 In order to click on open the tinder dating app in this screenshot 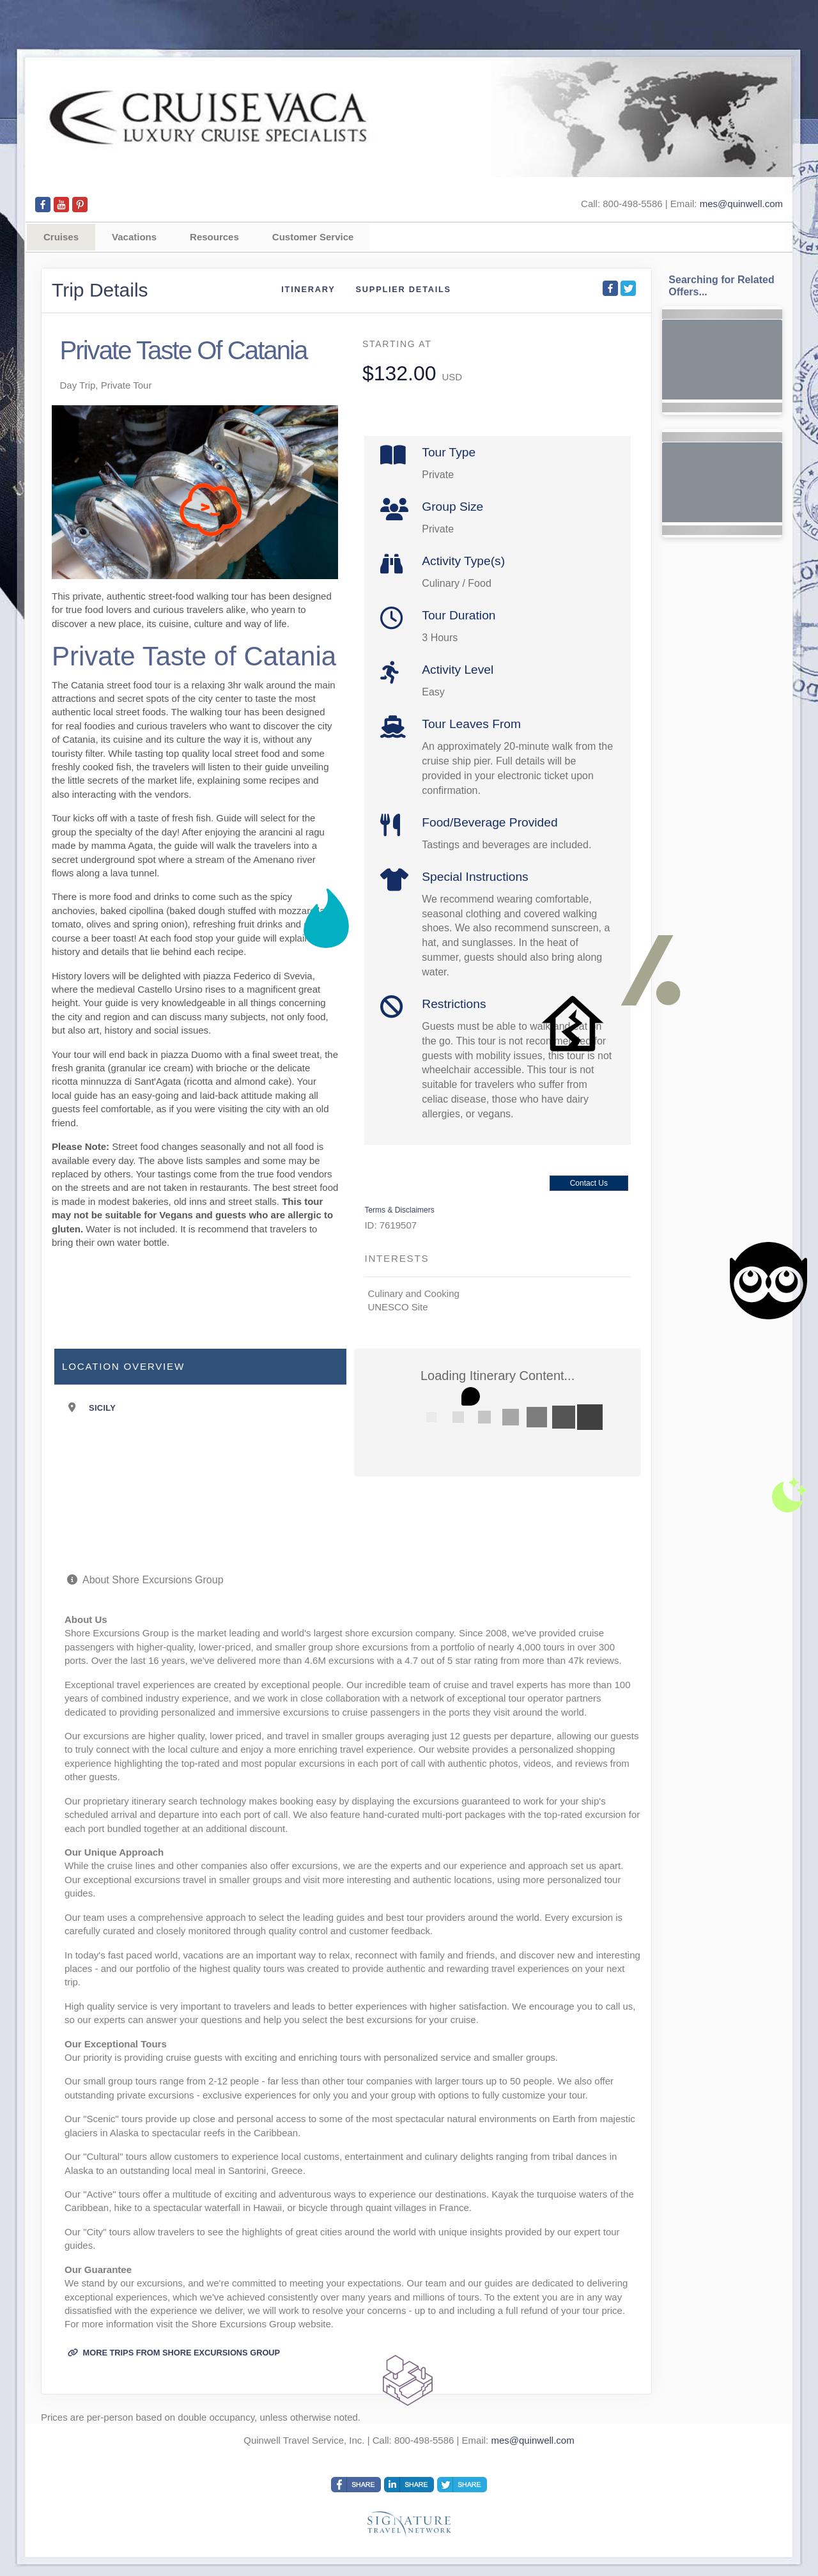, I will do `click(326, 918)`.